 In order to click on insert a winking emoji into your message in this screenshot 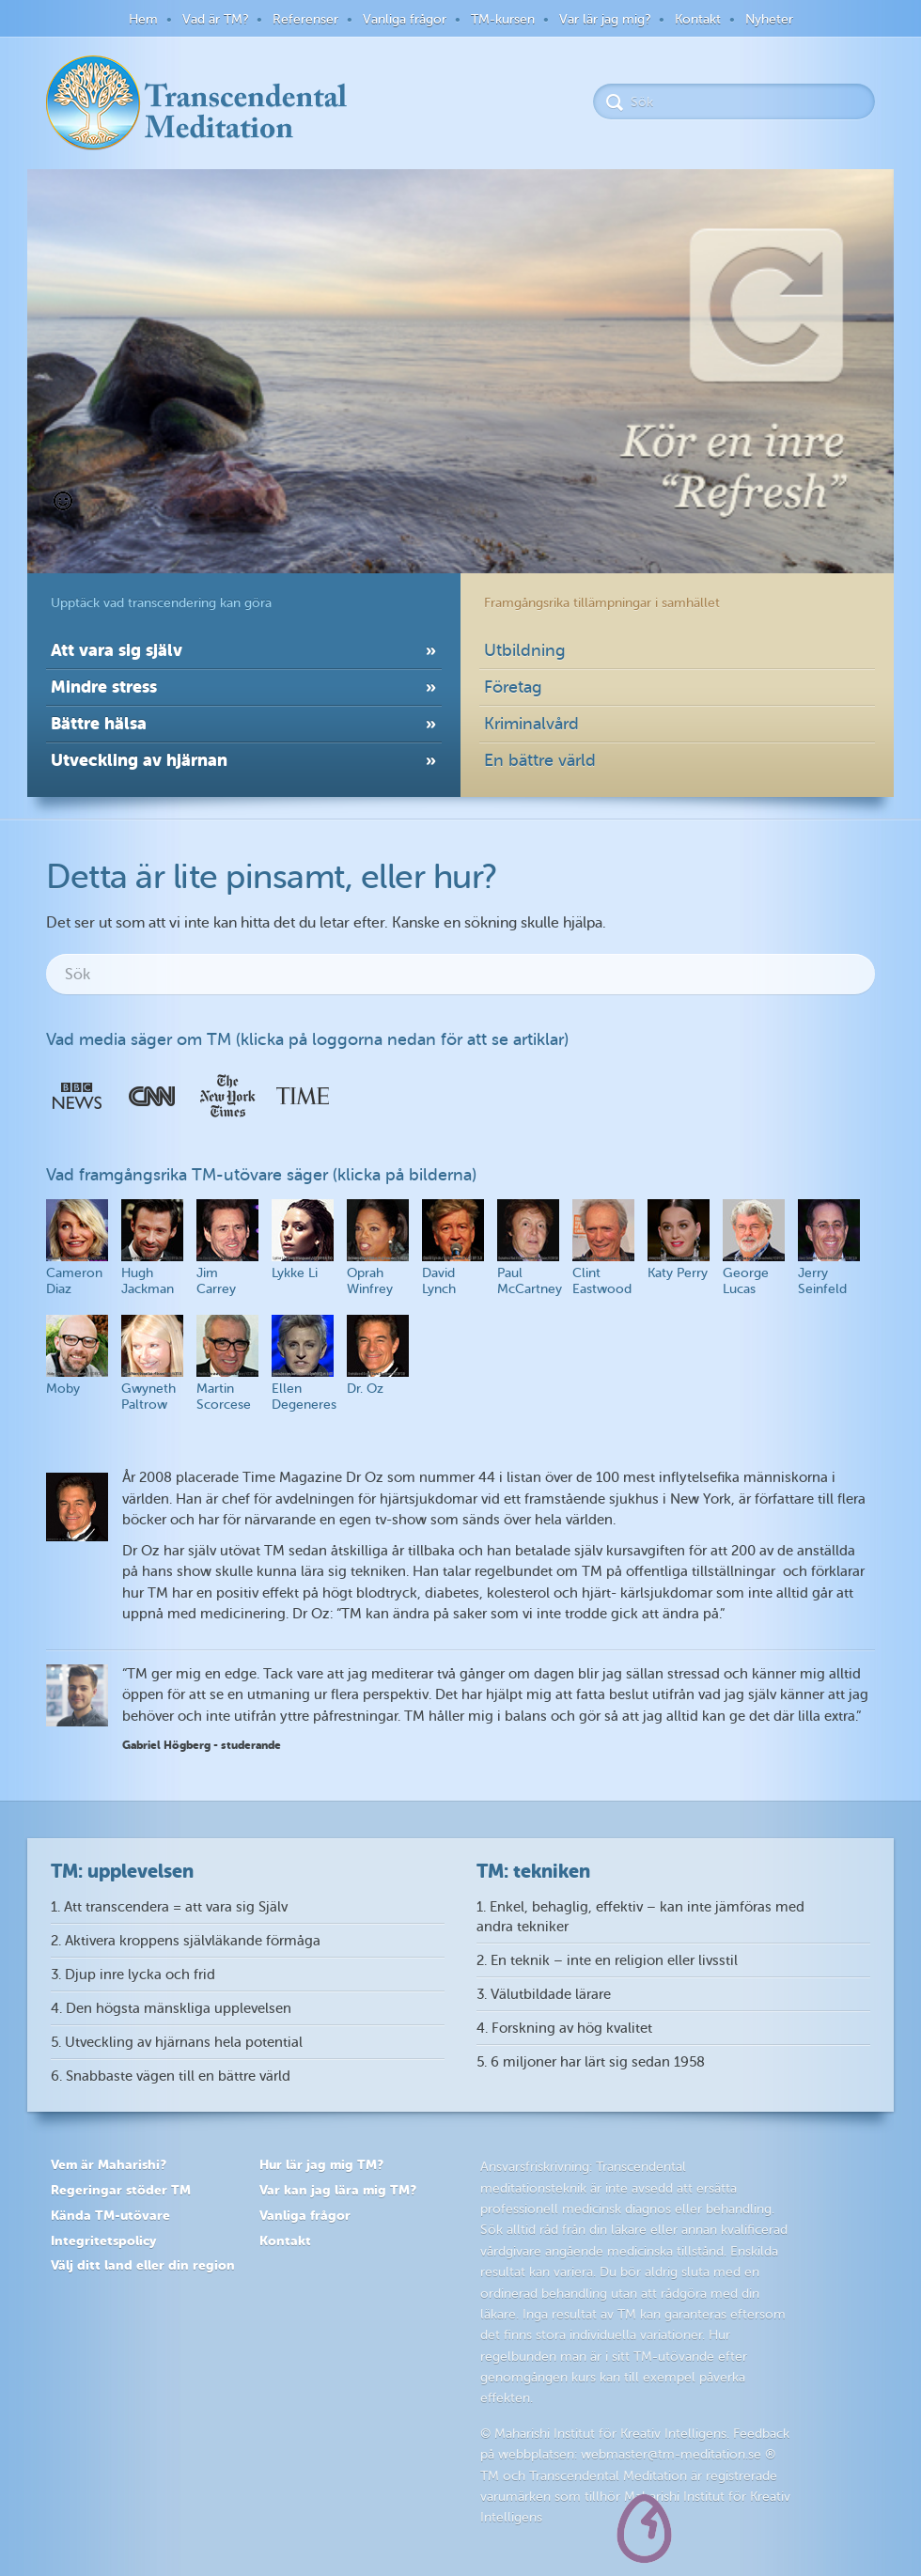, I will do `click(63, 501)`.